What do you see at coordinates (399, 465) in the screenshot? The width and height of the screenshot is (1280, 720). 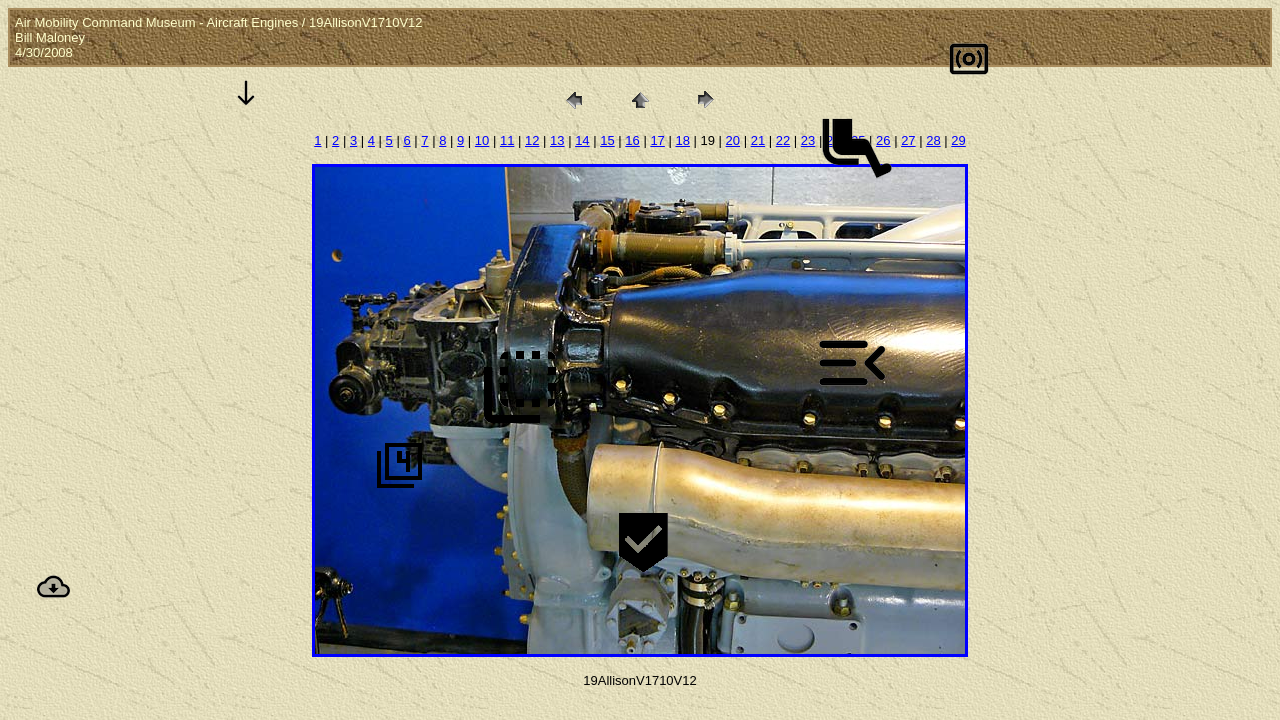 I see `select filter option 4` at bounding box center [399, 465].